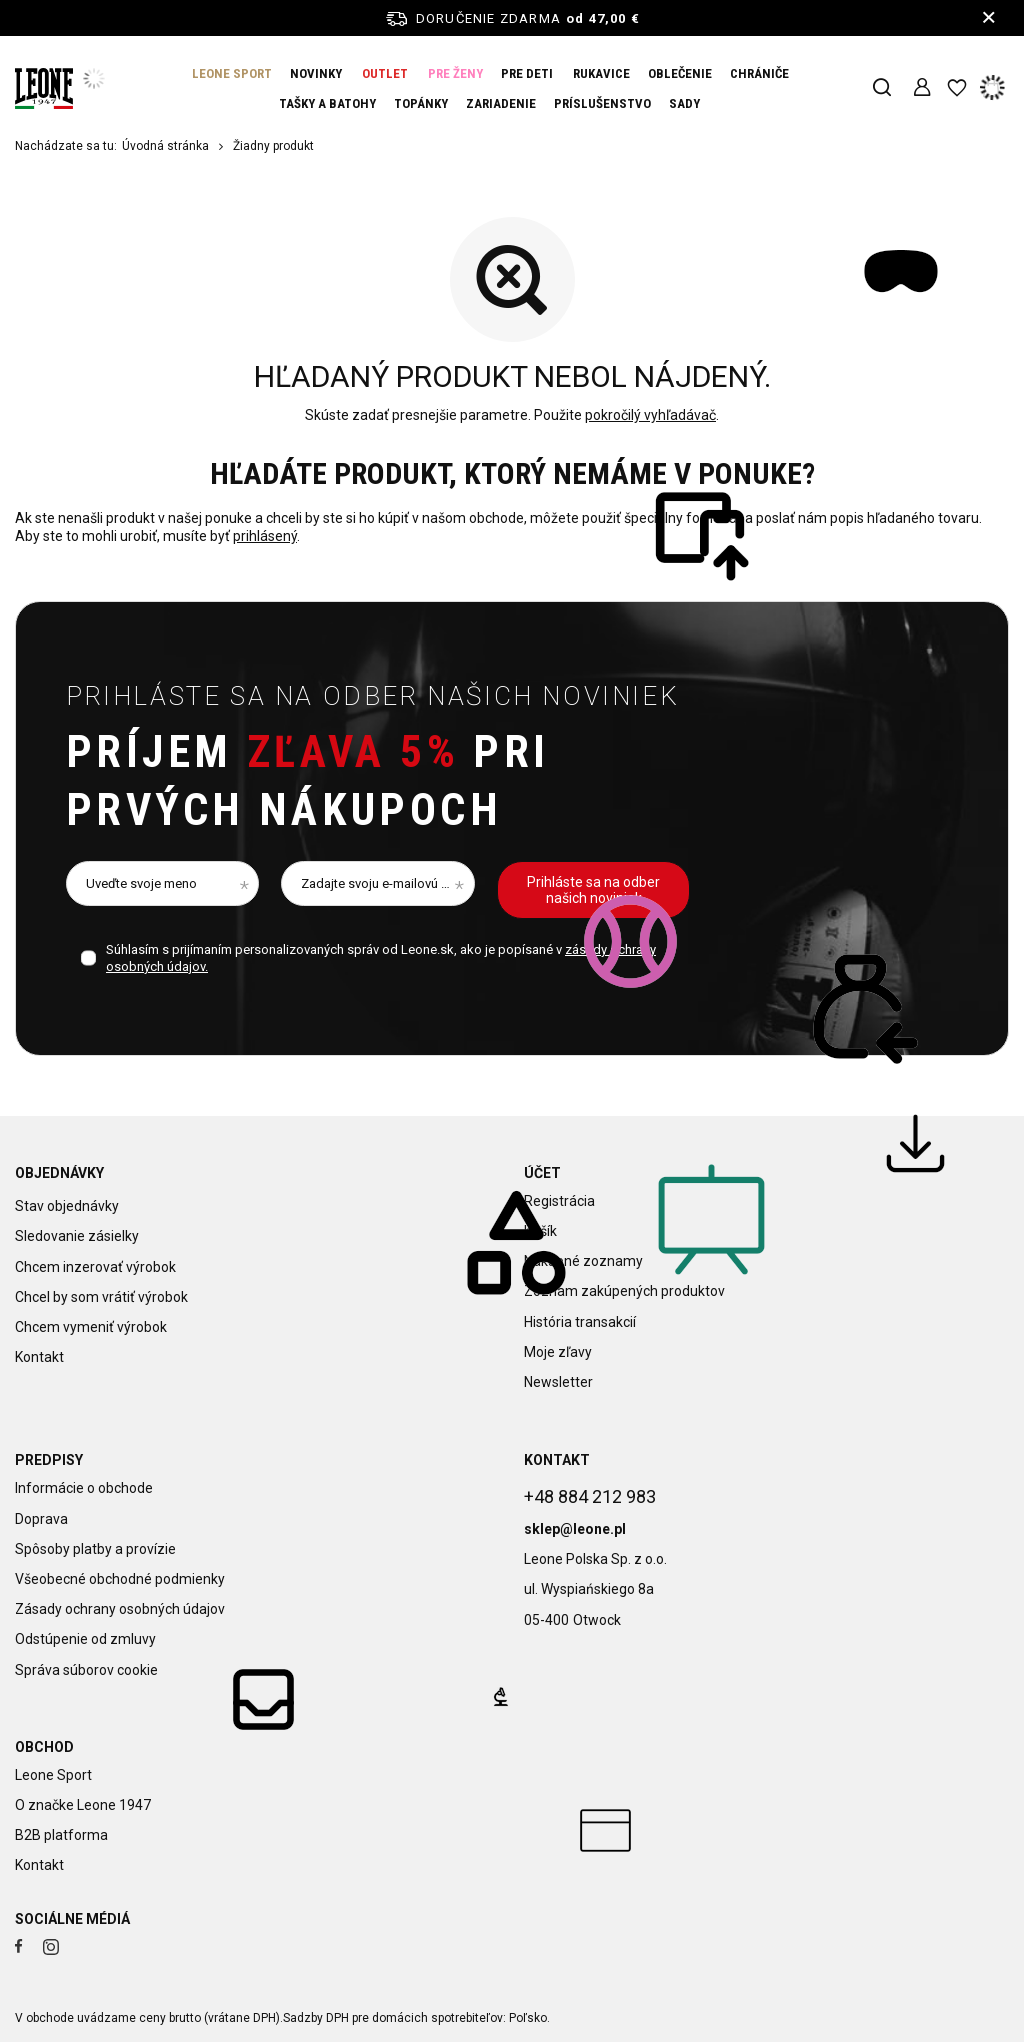 Image resolution: width=1024 pixels, height=2042 pixels. What do you see at coordinates (605, 1830) in the screenshot?
I see `open web browser` at bounding box center [605, 1830].